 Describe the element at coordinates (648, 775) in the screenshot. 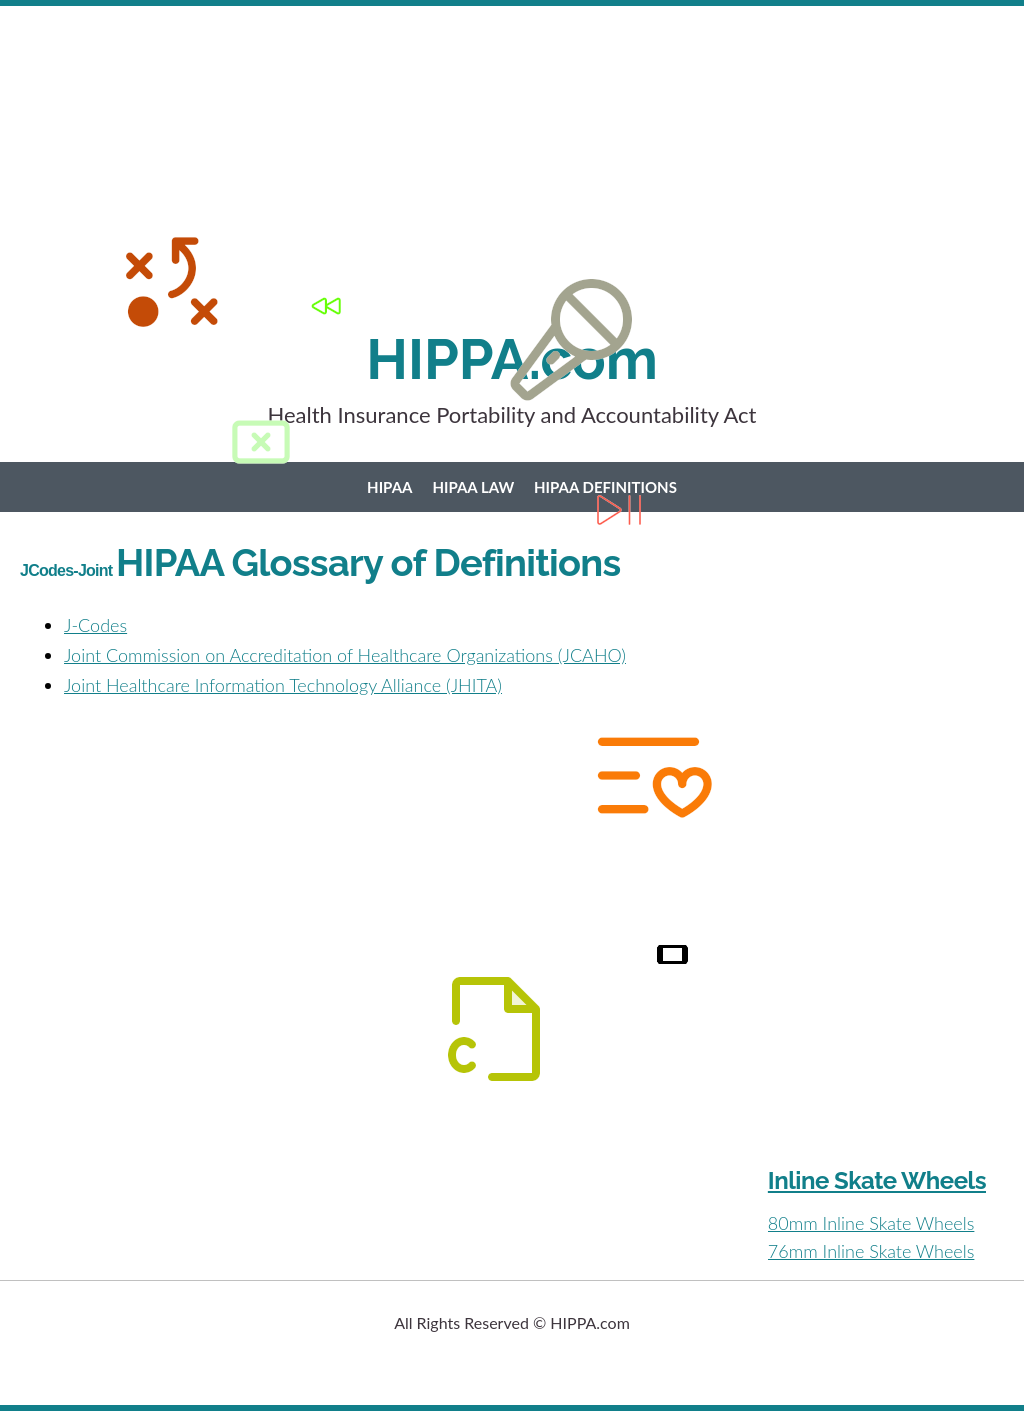

I see `view your favorites list` at that location.